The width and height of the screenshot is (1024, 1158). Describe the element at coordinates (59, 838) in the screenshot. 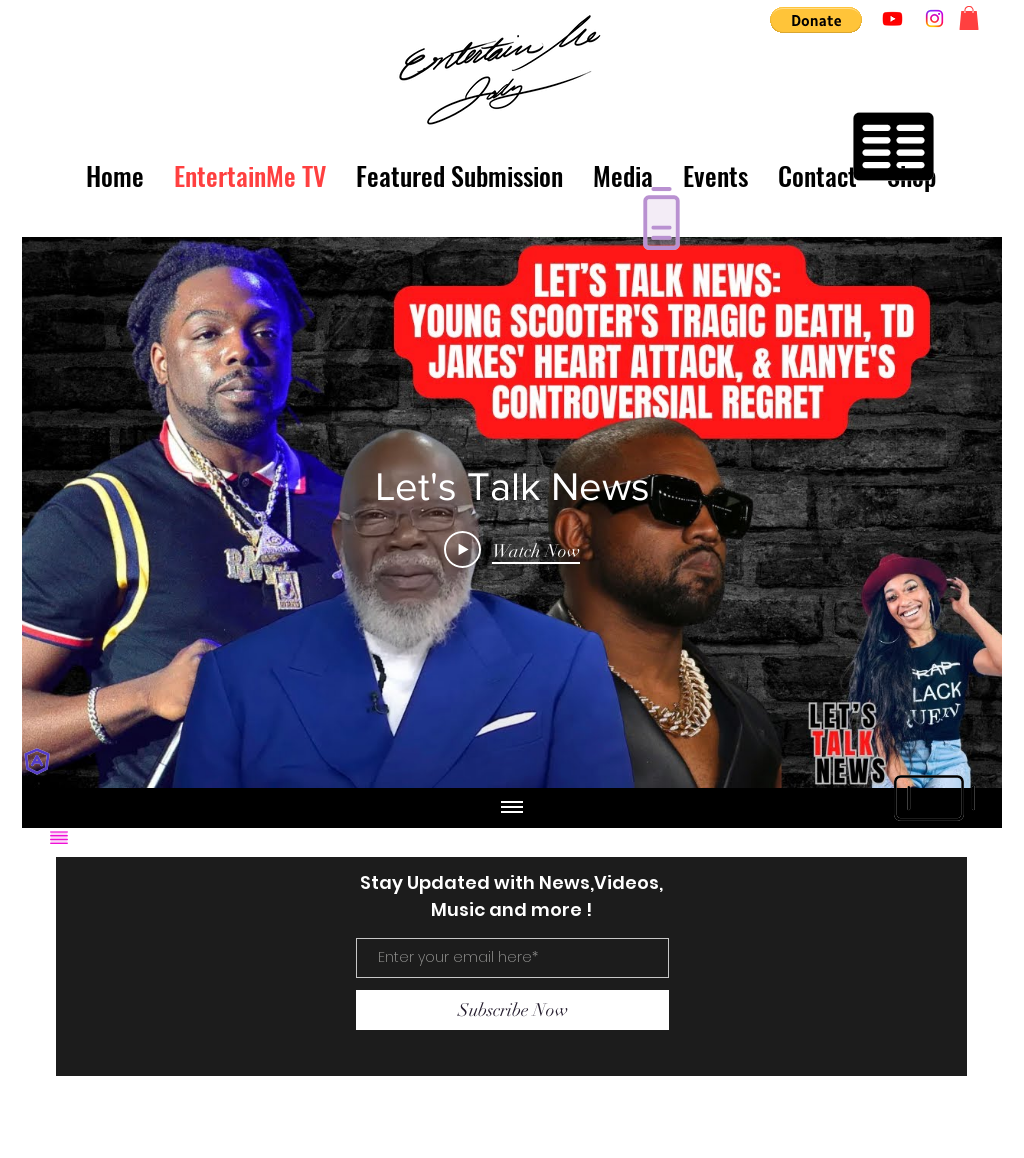

I see `justify text alignment` at that location.